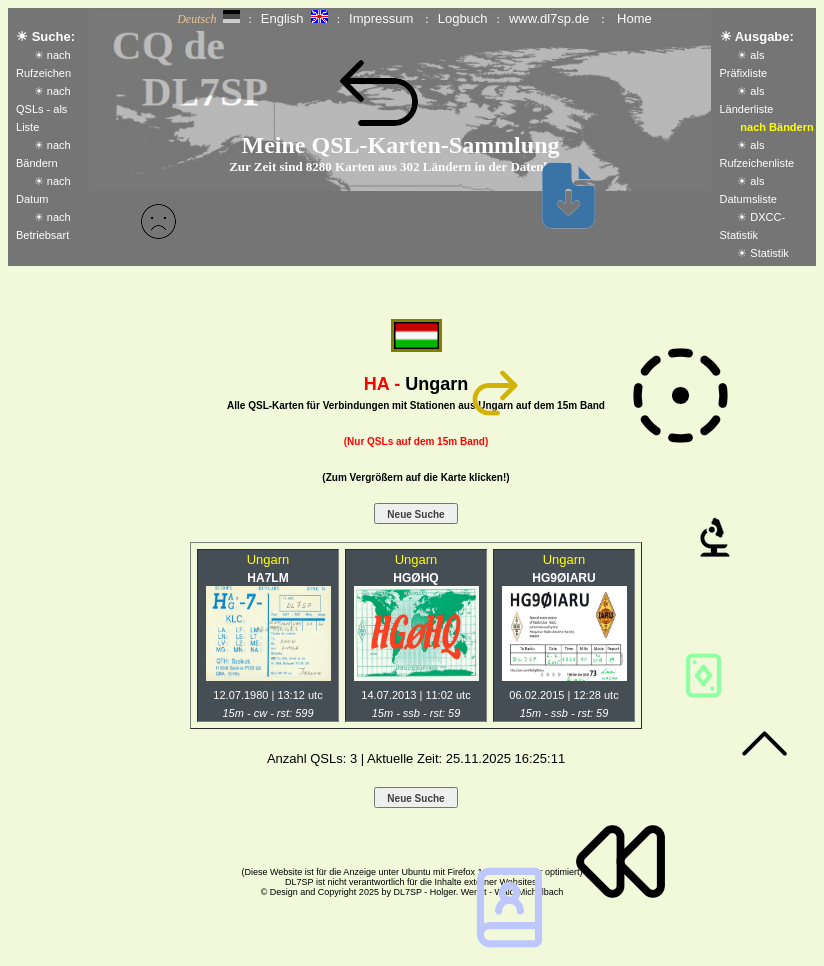 This screenshot has width=824, height=966. What do you see at coordinates (379, 96) in the screenshot?
I see `undo last action` at bounding box center [379, 96].